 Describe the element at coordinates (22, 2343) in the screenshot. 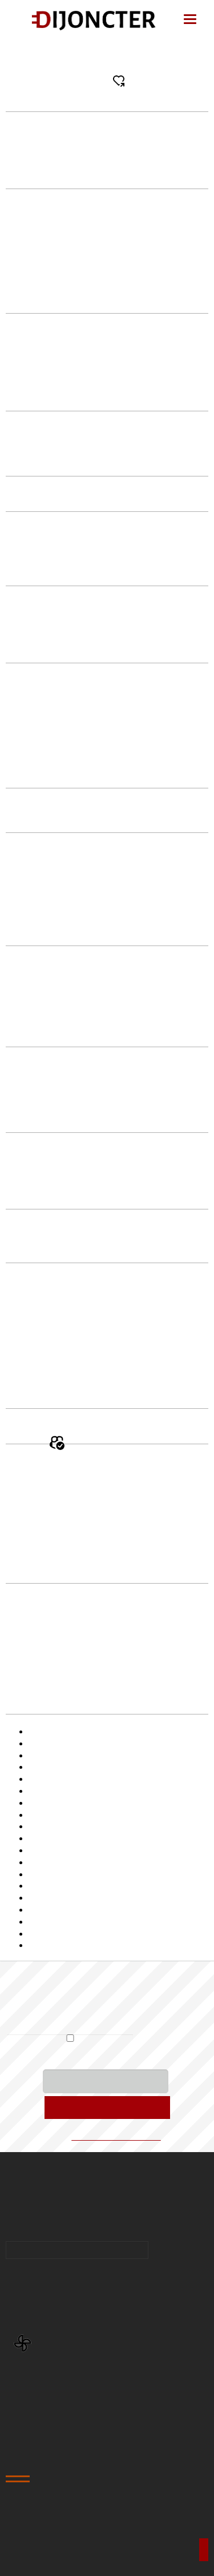

I see `access toys or games section` at that location.